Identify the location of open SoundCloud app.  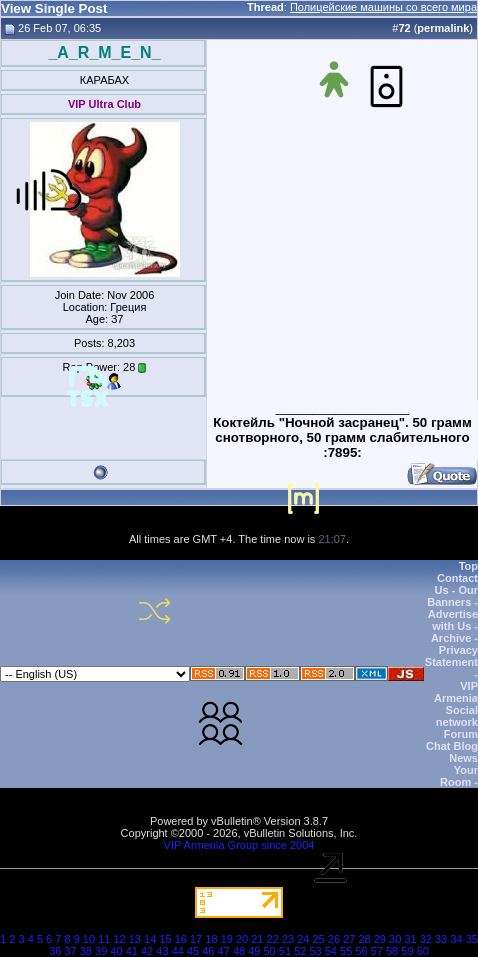
(48, 192).